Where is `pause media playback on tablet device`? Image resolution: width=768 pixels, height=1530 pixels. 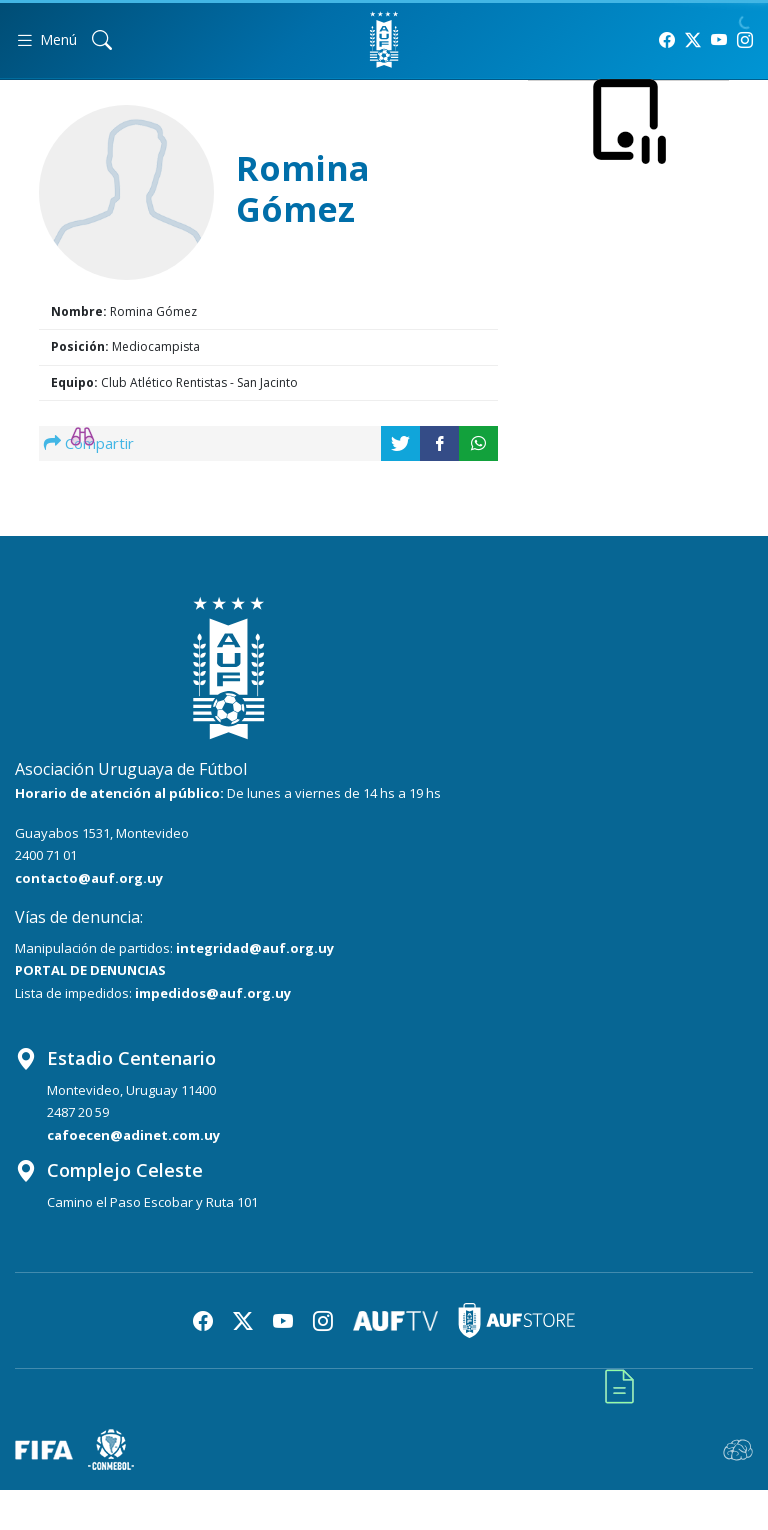
pause media playback on tablet device is located at coordinates (625, 119).